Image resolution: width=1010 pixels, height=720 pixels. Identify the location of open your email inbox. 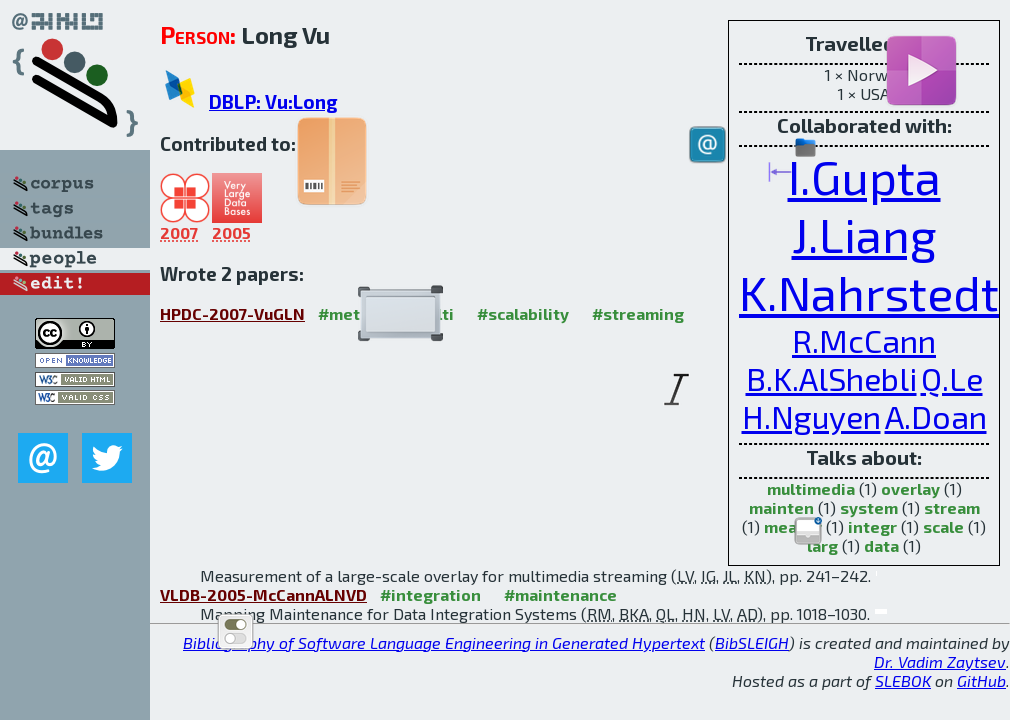
(808, 531).